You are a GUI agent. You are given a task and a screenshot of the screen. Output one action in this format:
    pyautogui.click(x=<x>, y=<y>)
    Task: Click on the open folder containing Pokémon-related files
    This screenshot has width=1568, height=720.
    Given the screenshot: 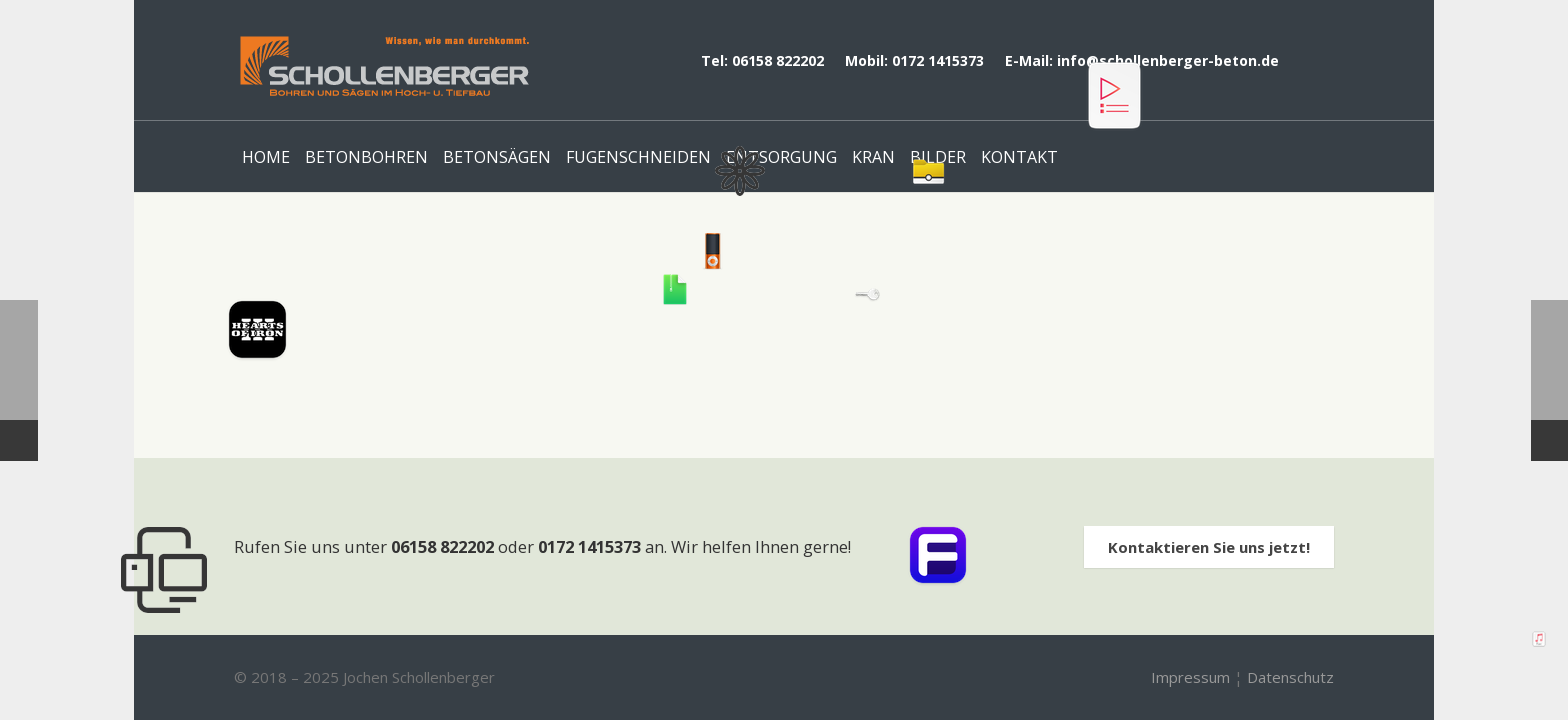 What is the action you would take?
    pyautogui.click(x=928, y=172)
    